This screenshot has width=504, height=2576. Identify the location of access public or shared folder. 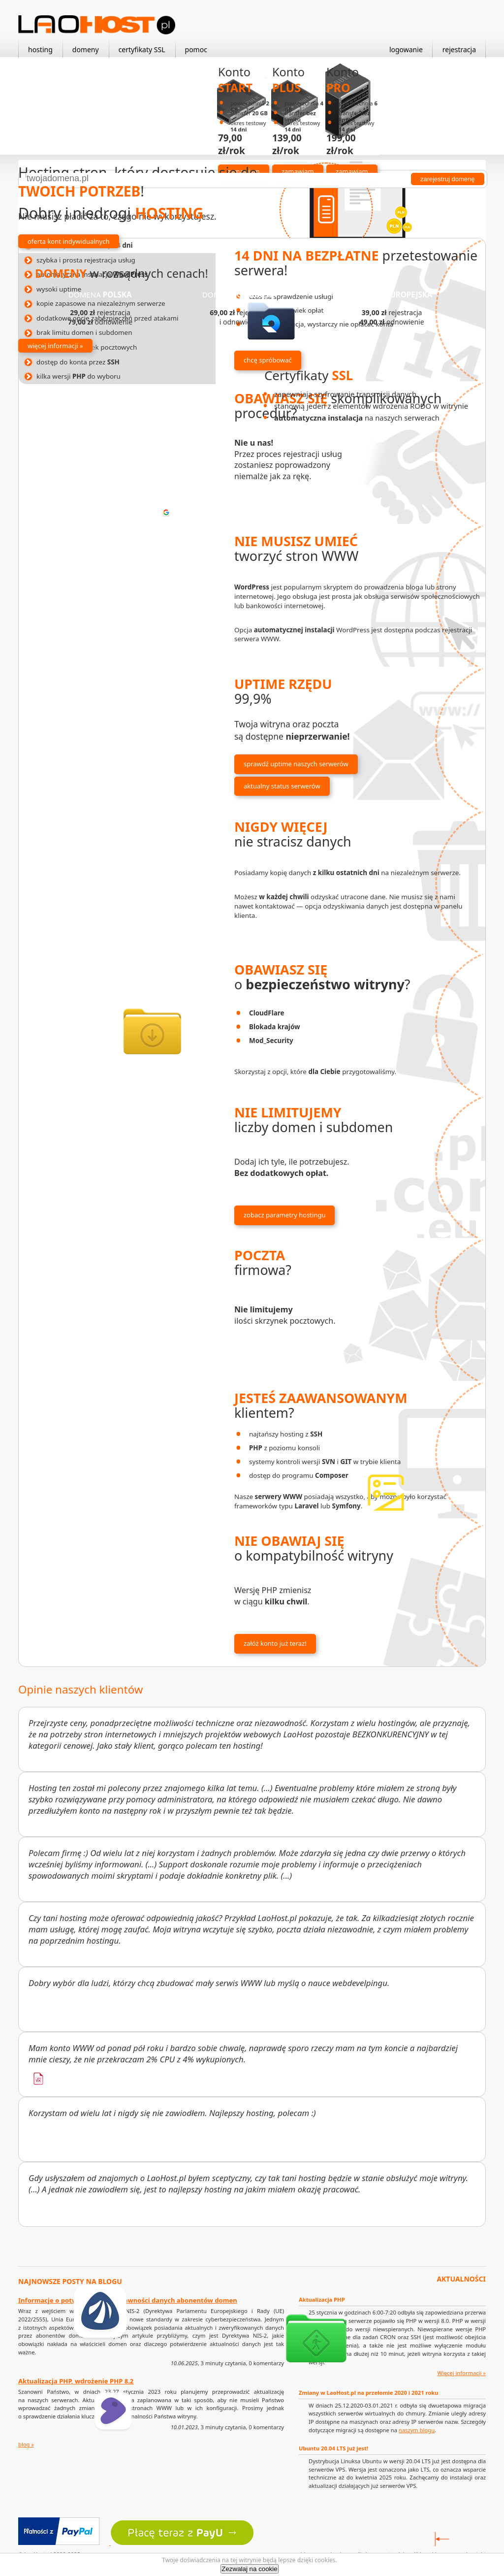
(316, 2338).